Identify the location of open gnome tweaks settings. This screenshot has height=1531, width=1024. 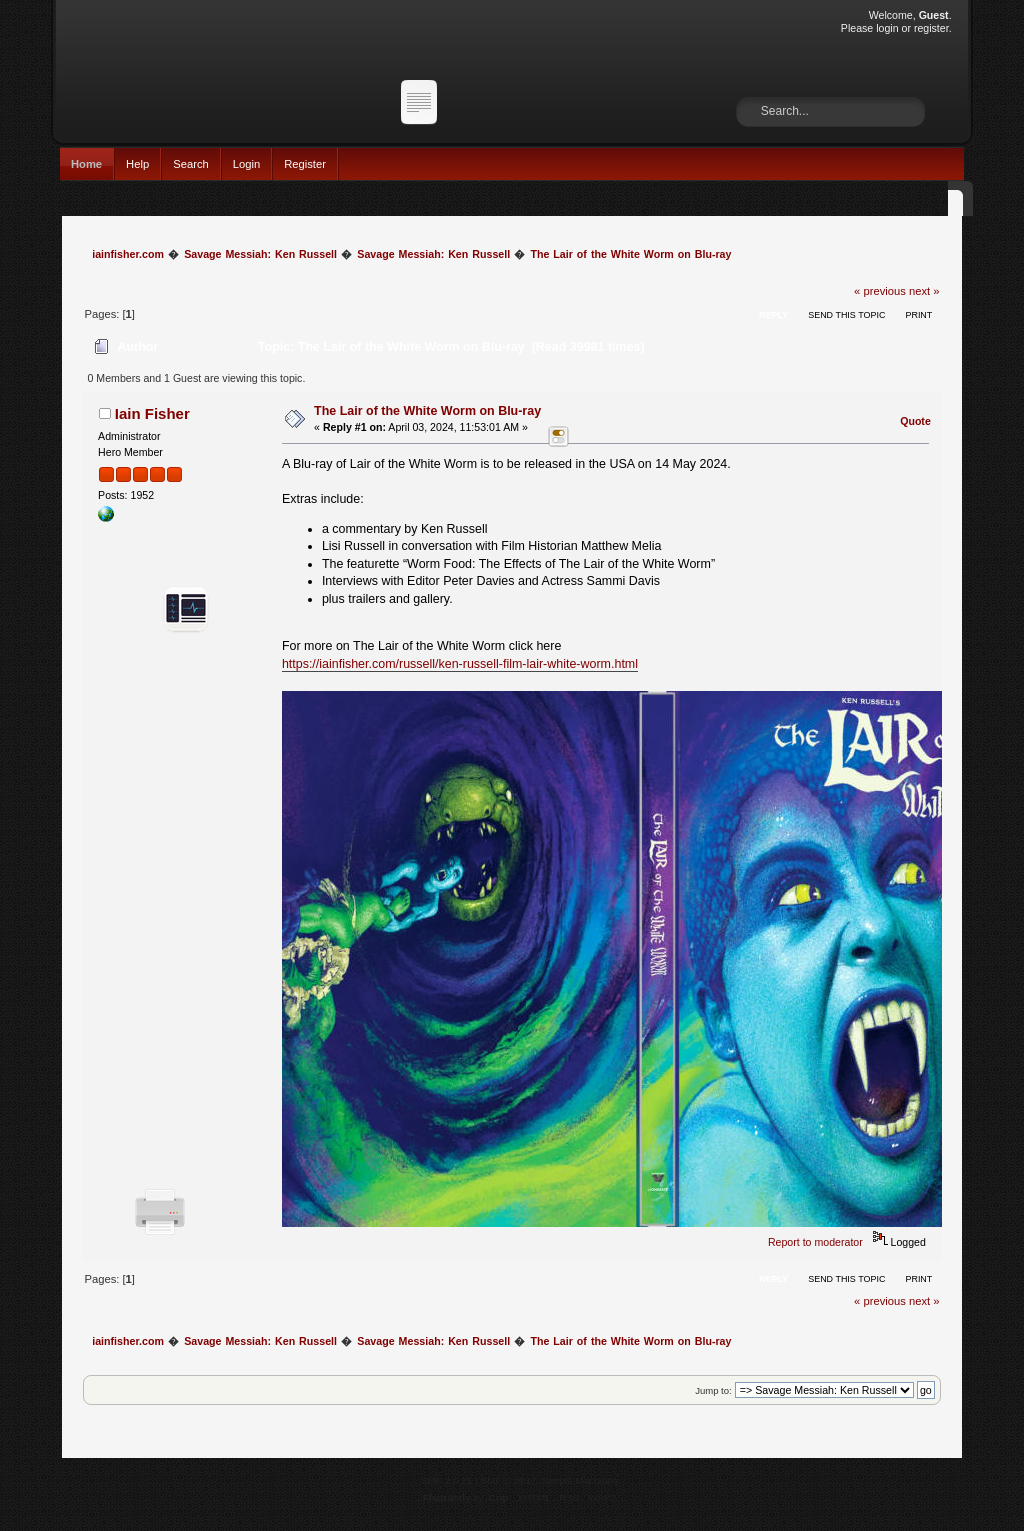
(558, 436).